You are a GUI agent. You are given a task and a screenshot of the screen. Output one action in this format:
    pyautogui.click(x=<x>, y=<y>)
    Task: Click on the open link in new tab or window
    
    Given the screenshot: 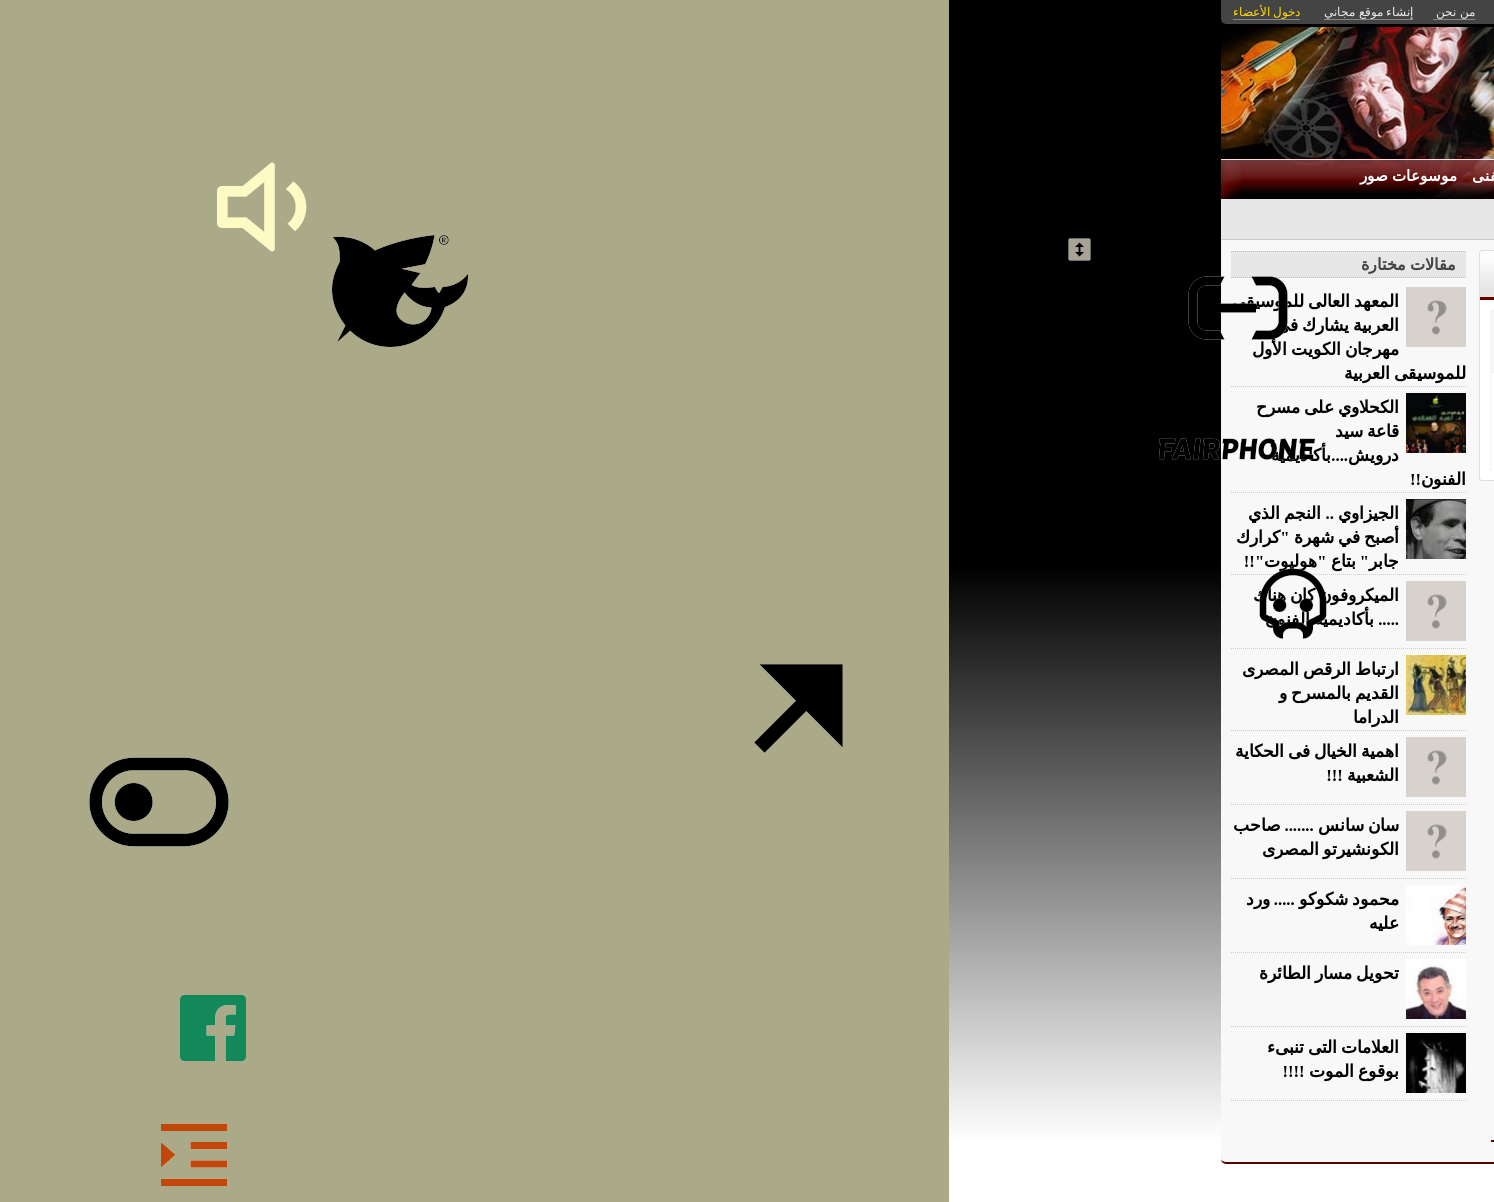 What is the action you would take?
    pyautogui.click(x=798, y=708)
    